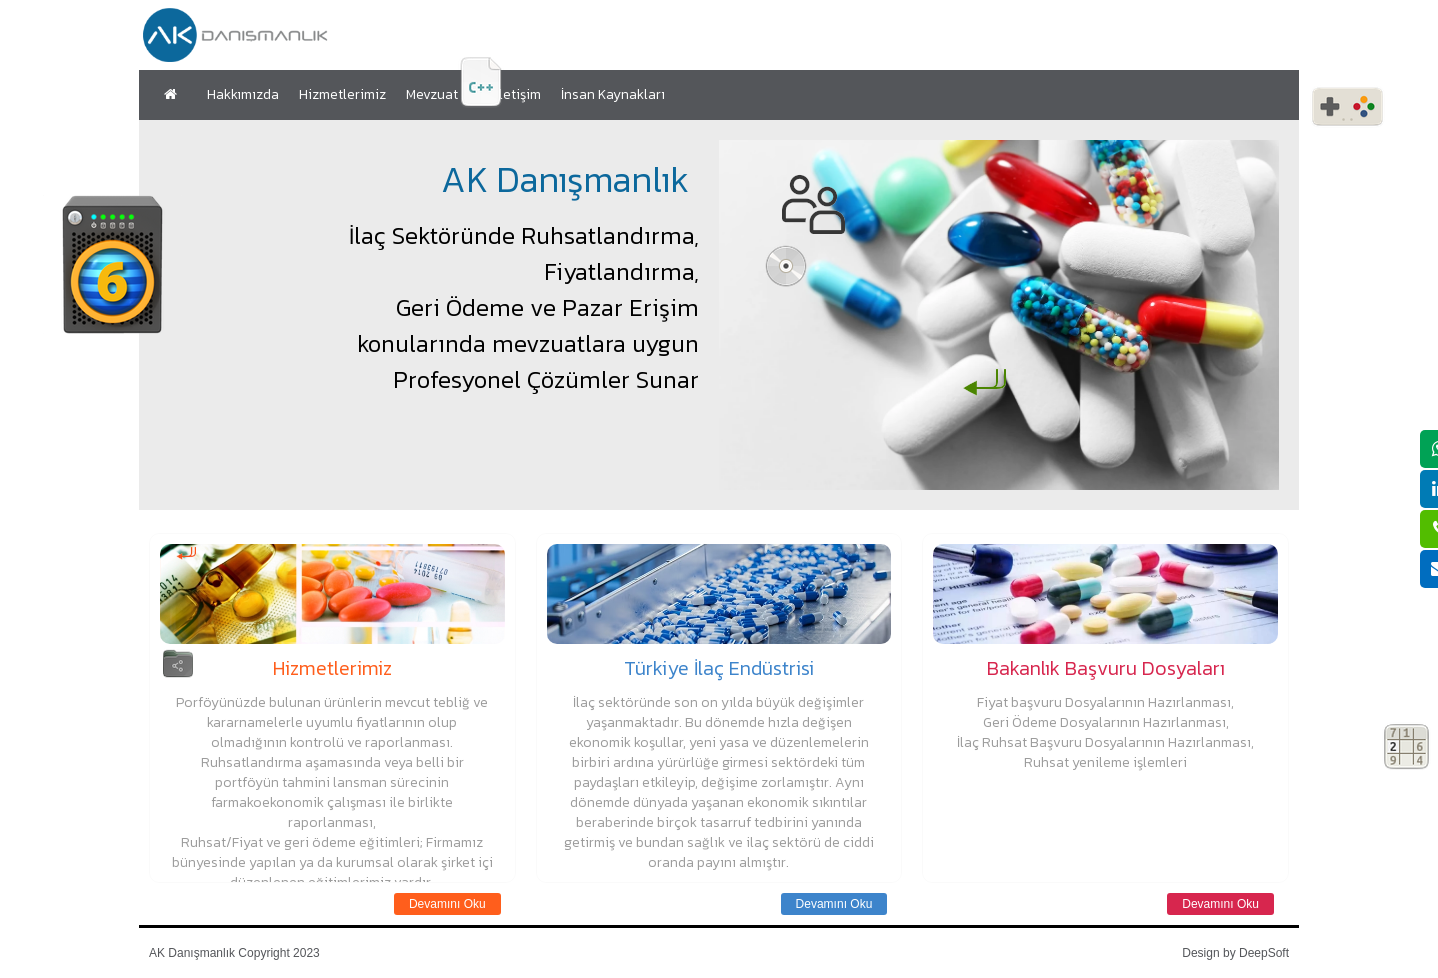  What do you see at coordinates (786, 266) in the screenshot?
I see `indicates a blank CD-R disc ready for burning` at bounding box center [786, 266].